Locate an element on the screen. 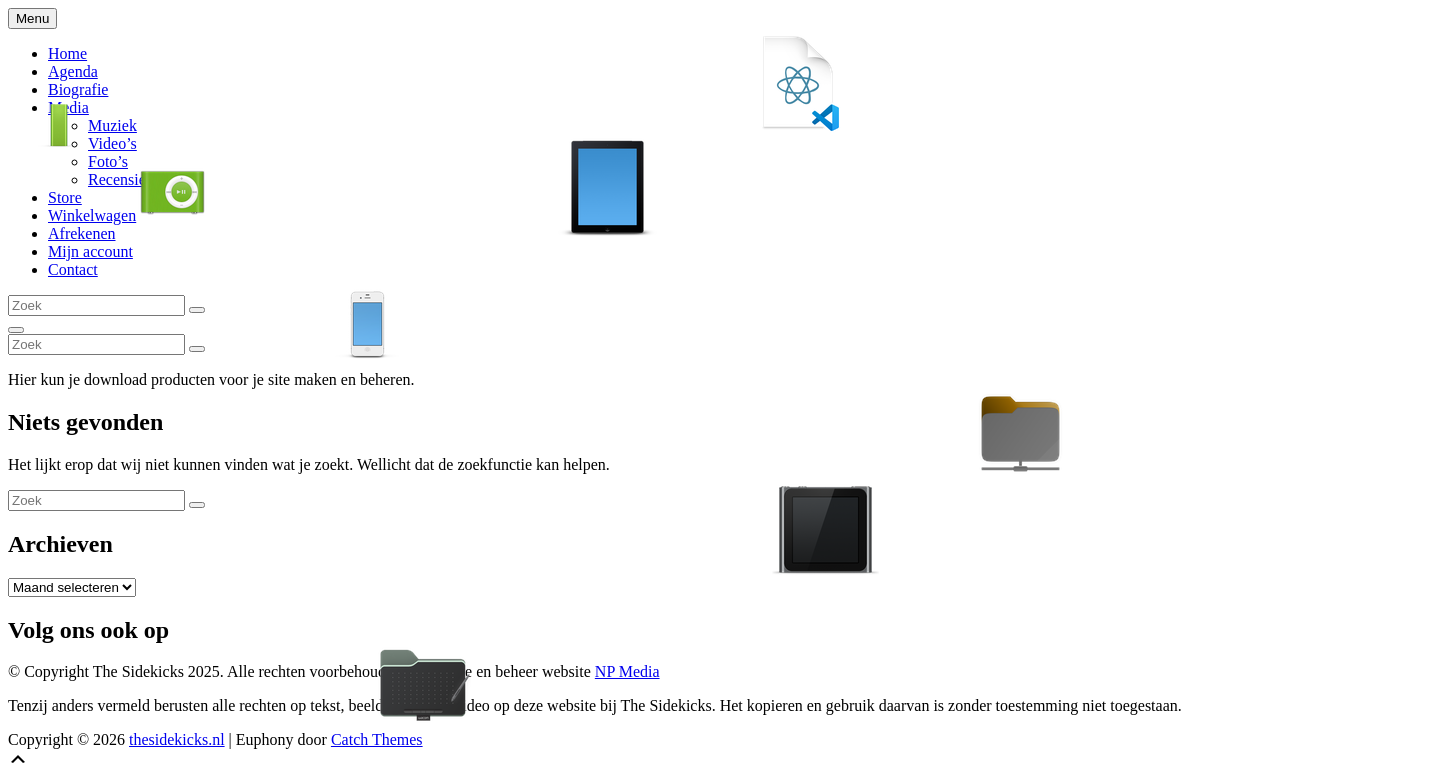 The height and width of the screenshot is (777, 1440). iPod nano device connected is located at coordinates (825, 529).